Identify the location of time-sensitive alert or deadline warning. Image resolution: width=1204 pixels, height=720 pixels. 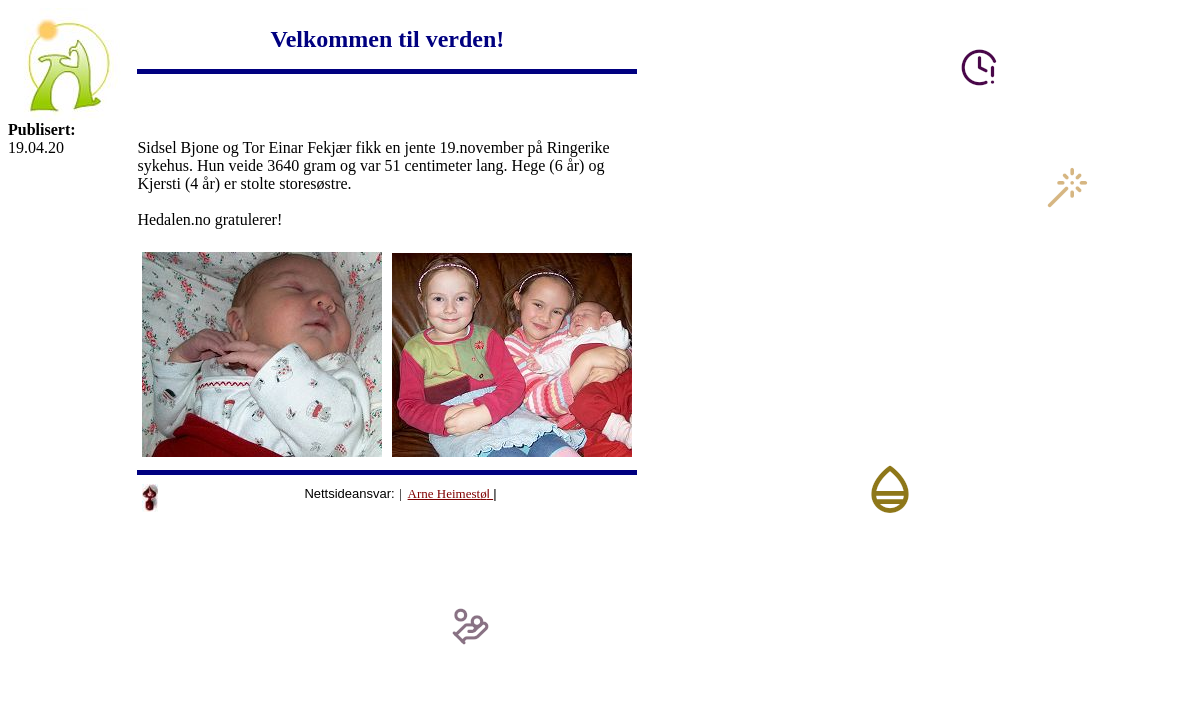
(979, 67).